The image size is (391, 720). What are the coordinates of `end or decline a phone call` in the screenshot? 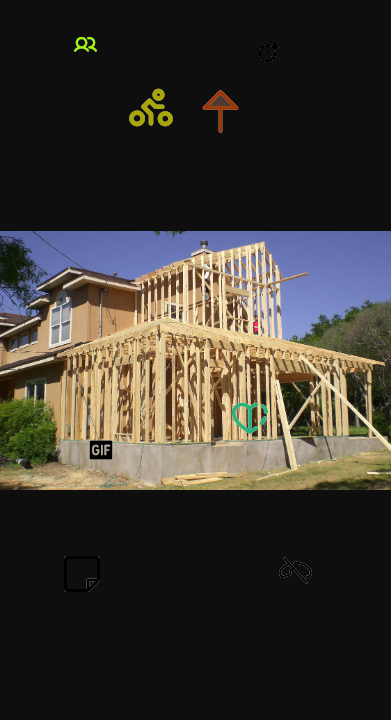 It's located at (295, 570).